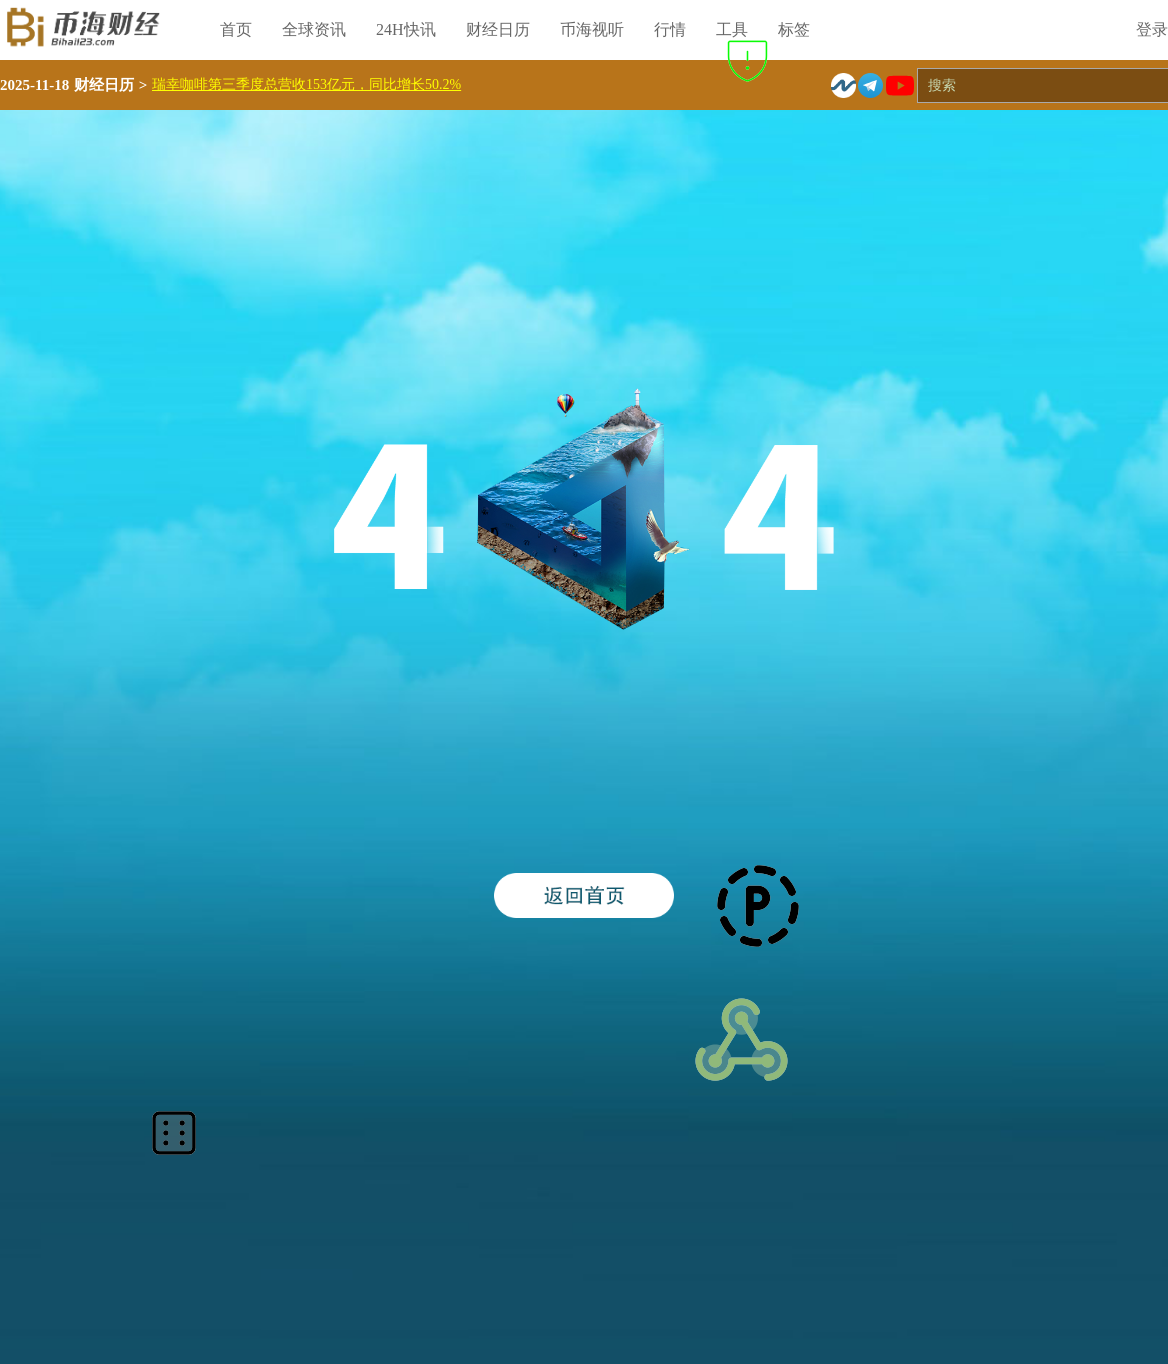  Describe the element at coordinates (758, 906) in the screenshot. I see `indicates parking location or zone` at that location.